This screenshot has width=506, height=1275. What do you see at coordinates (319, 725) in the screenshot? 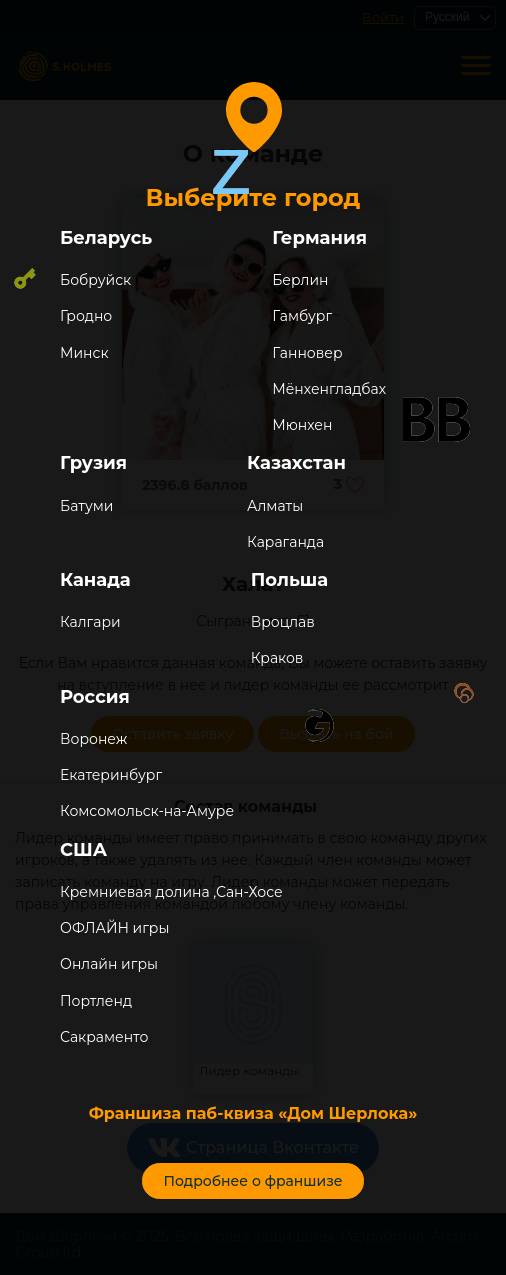
I see `gcore brand logo` at bounding box center [319, 725].